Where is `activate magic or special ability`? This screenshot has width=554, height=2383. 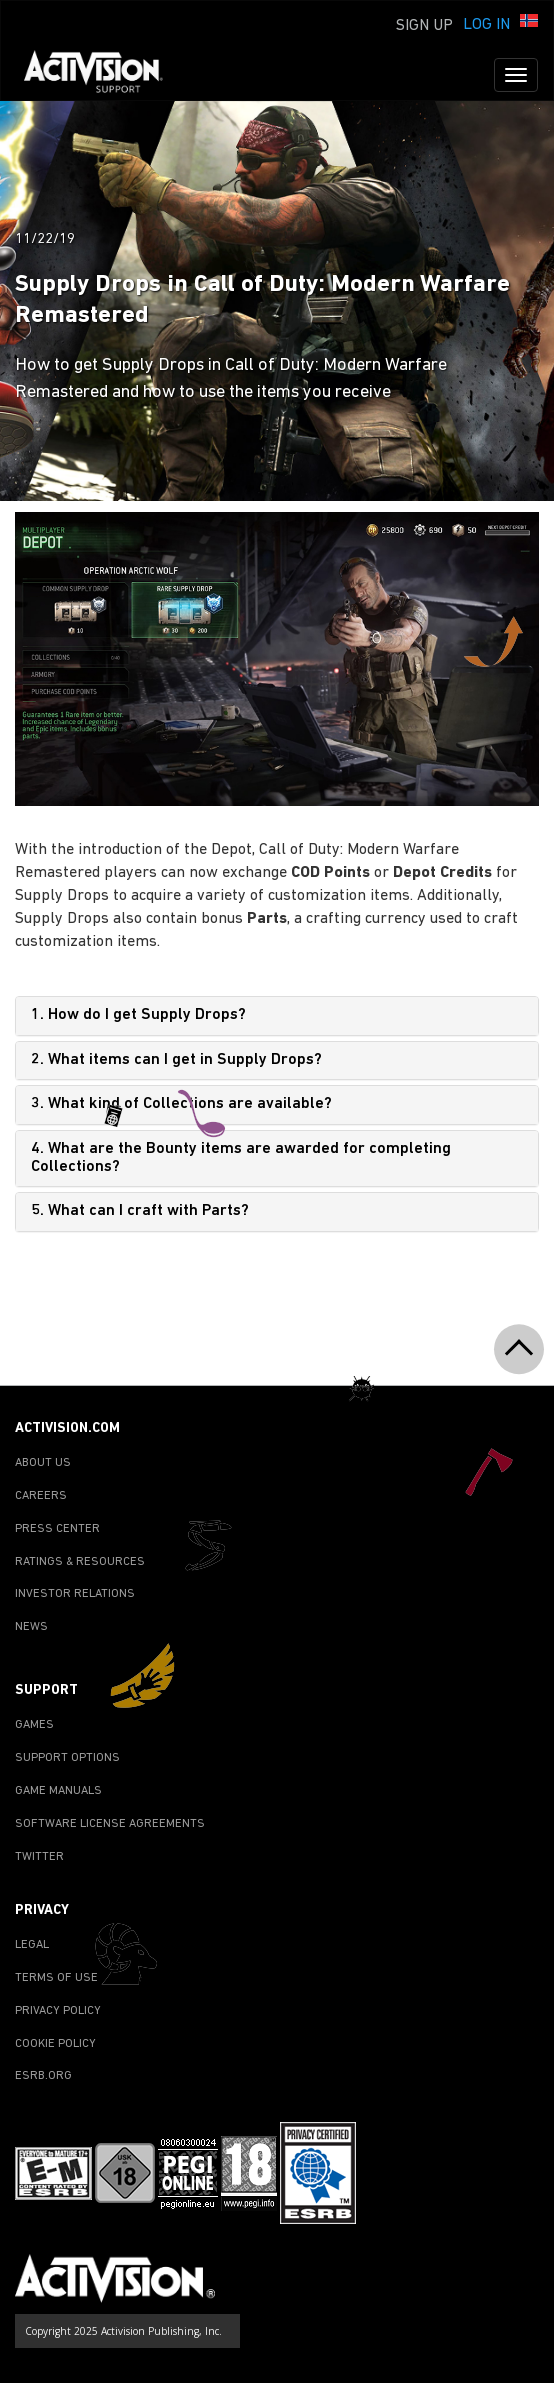
activate magic or special ability is located at coordinates (361, 1388).